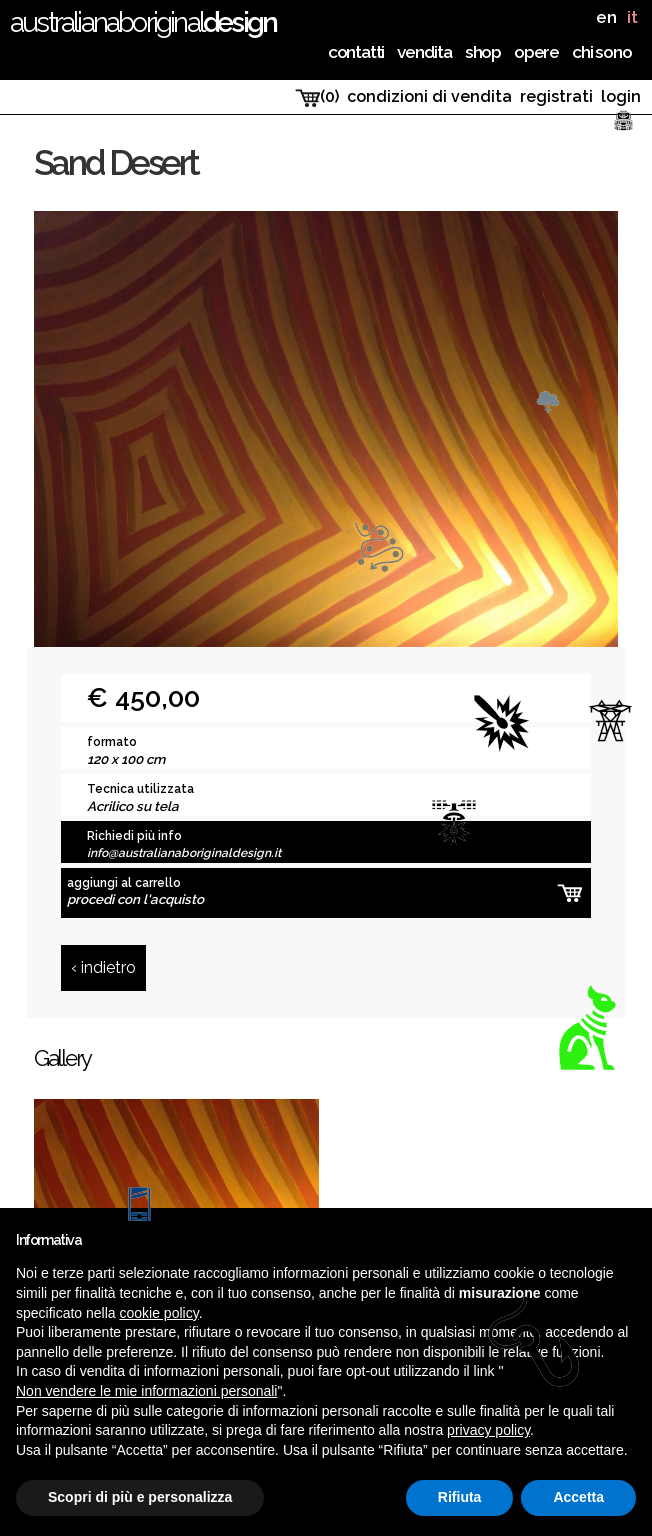  Describe the element at coordinates (139, 1204) in the screenshot. I see `execute or delete an item permanently` at that location.